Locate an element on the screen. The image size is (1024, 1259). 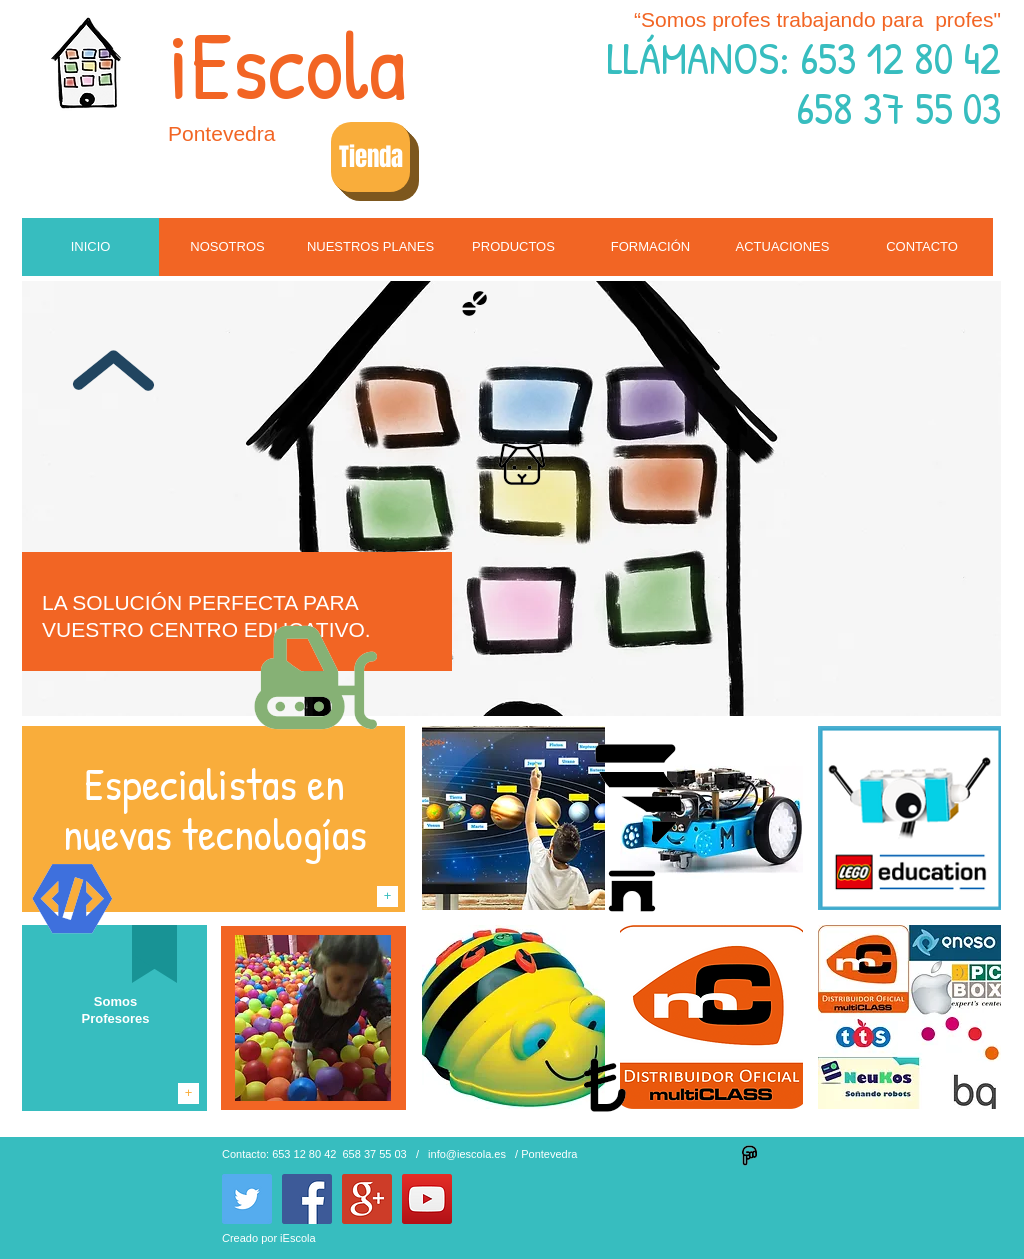
collapse an expanded section or menu is located at coordinates (113, 373).